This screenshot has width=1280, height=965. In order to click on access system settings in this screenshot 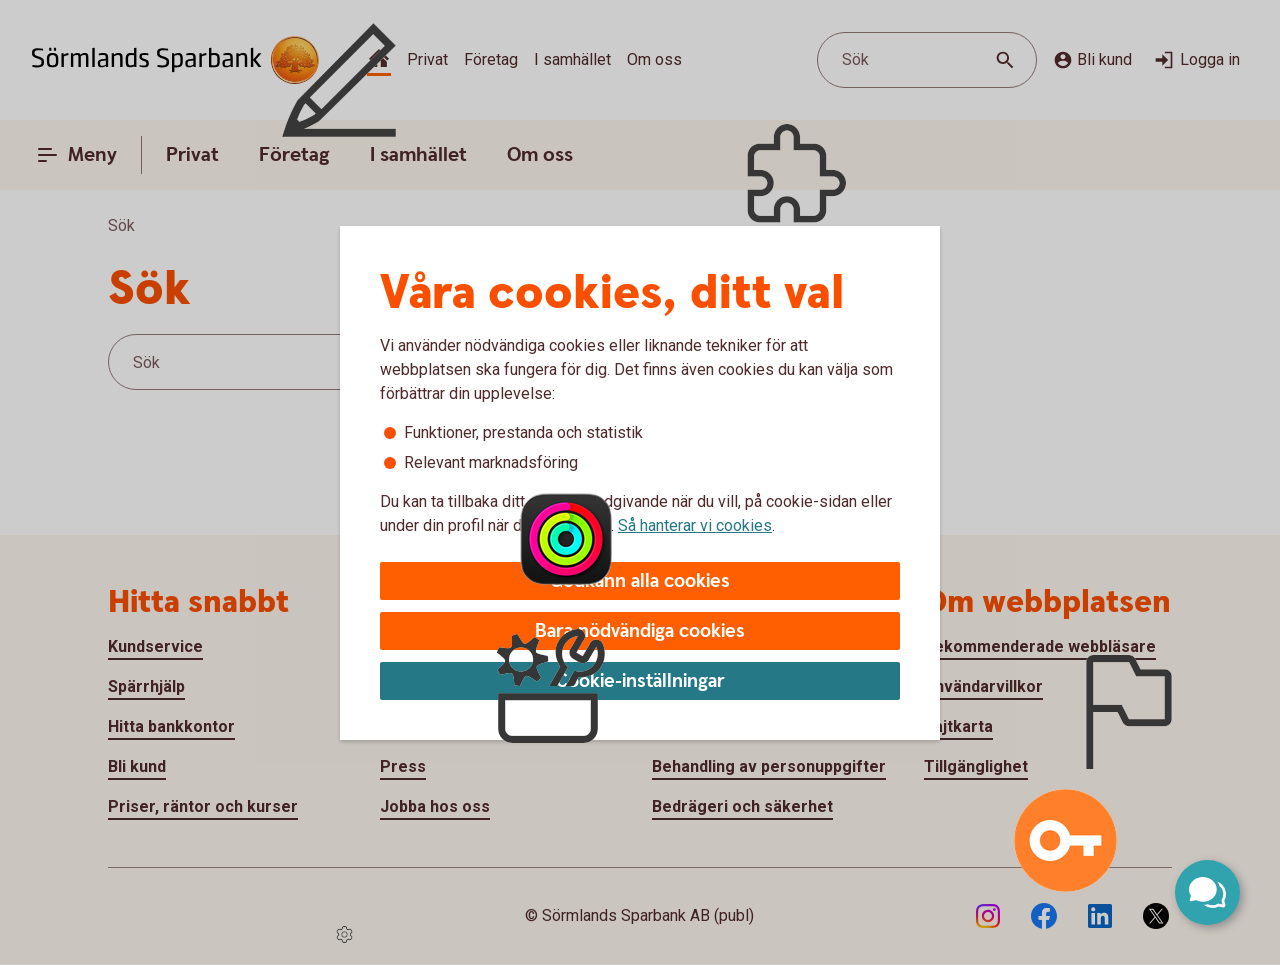, I will do `click(344, 934)`.